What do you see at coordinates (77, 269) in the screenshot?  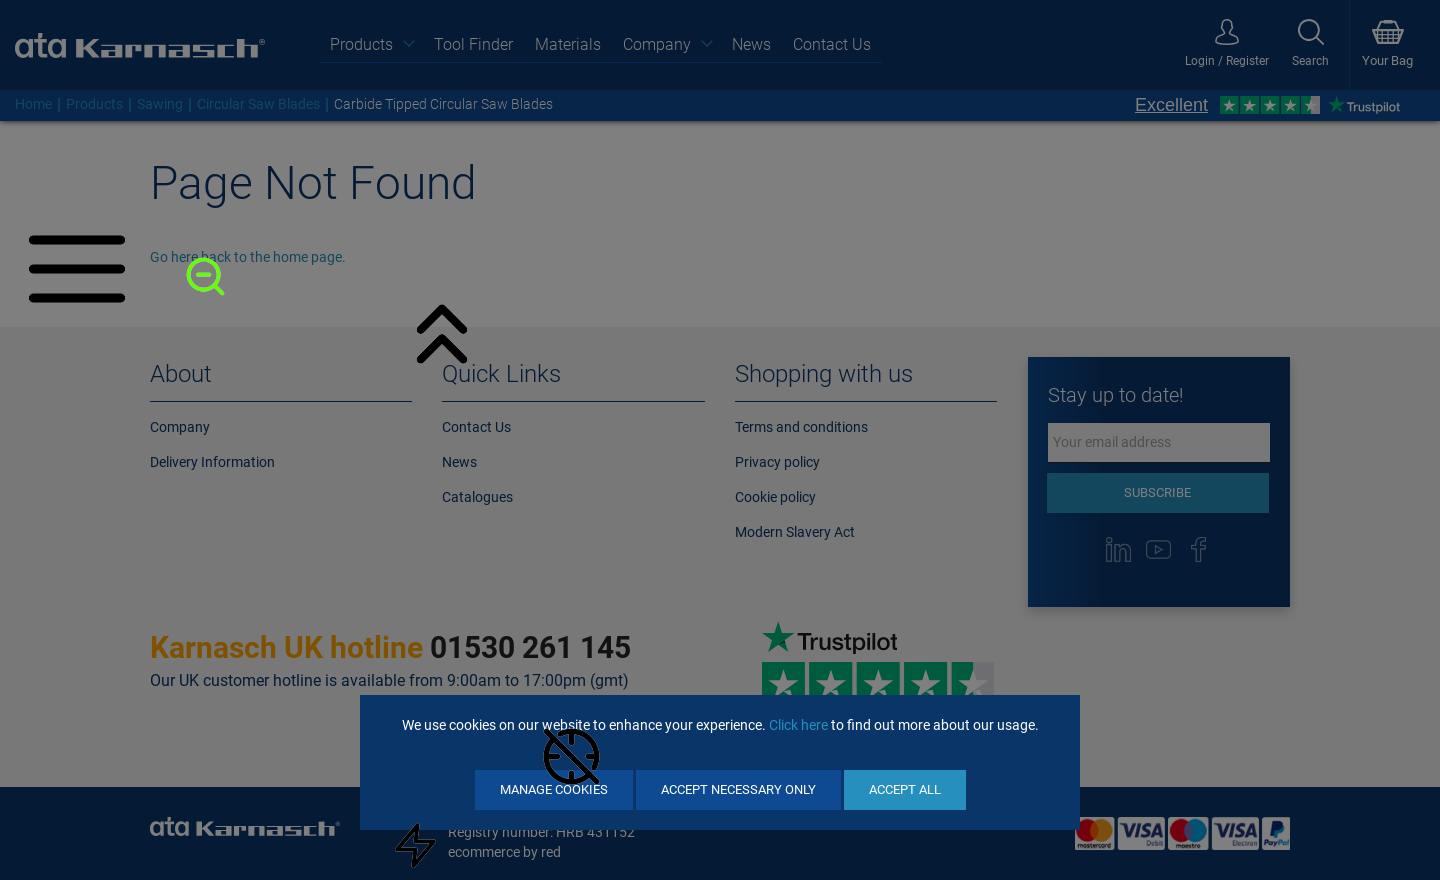 I see `open navigation menu` at bounding box center [77, 269].